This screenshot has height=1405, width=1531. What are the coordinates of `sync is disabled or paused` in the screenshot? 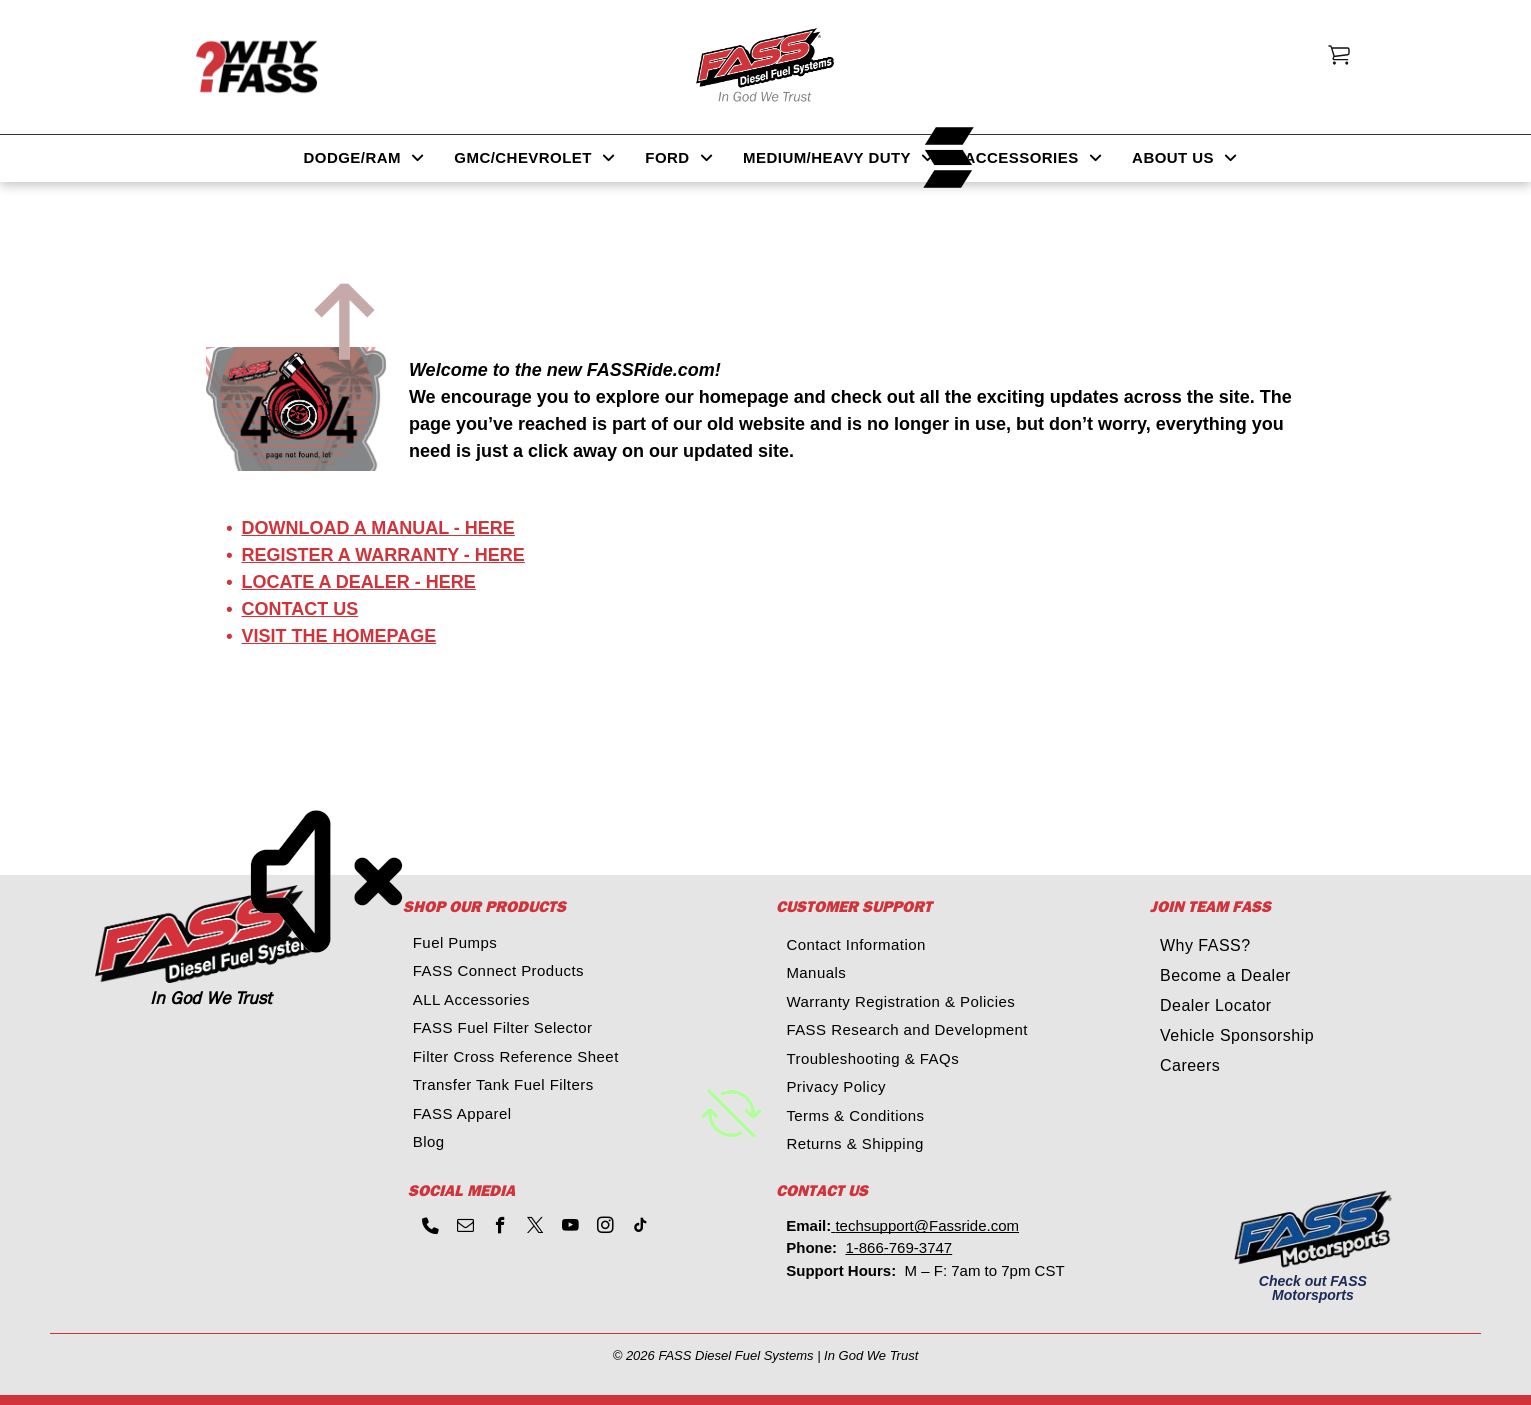 It's located at (731, 1113).